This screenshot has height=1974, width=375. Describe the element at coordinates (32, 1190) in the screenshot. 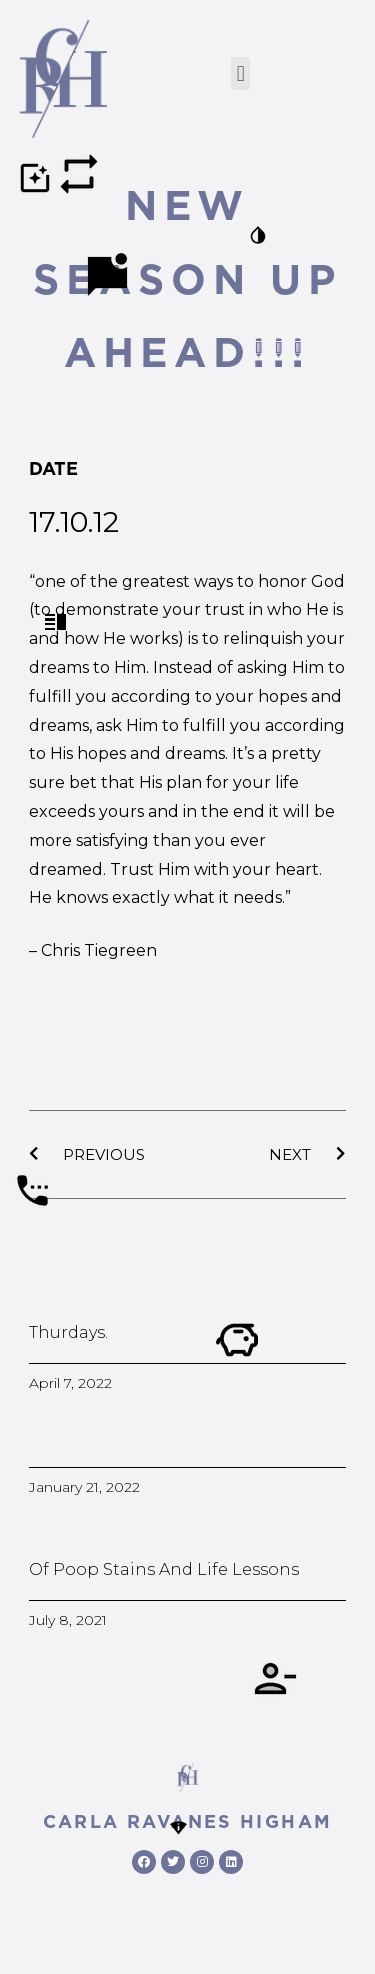

I see `access phone or call settings` at that location.